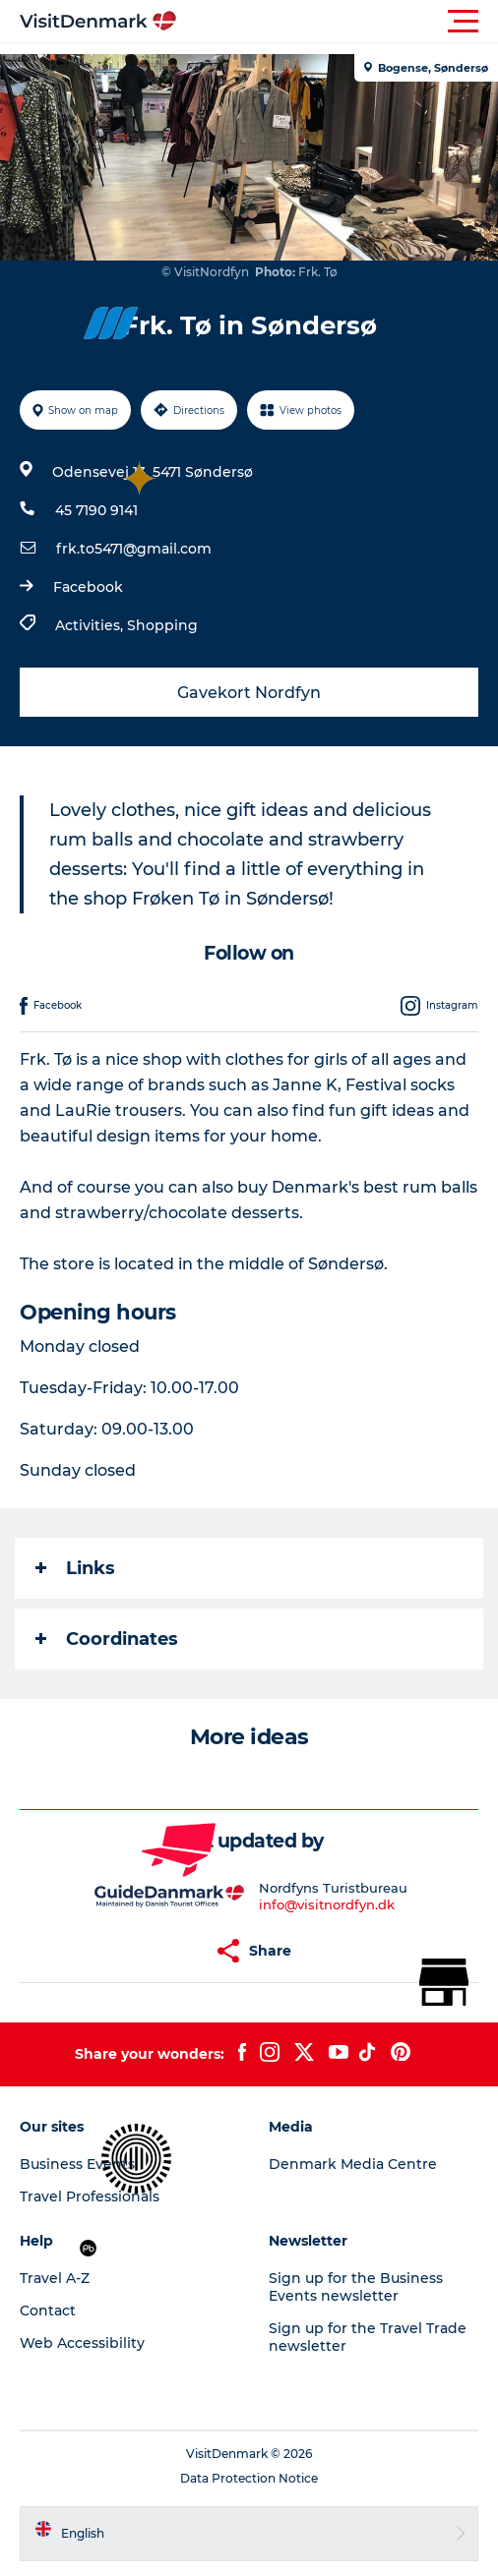  I want to click on open Blockbench 3D modeling application, so click(178, 1849).